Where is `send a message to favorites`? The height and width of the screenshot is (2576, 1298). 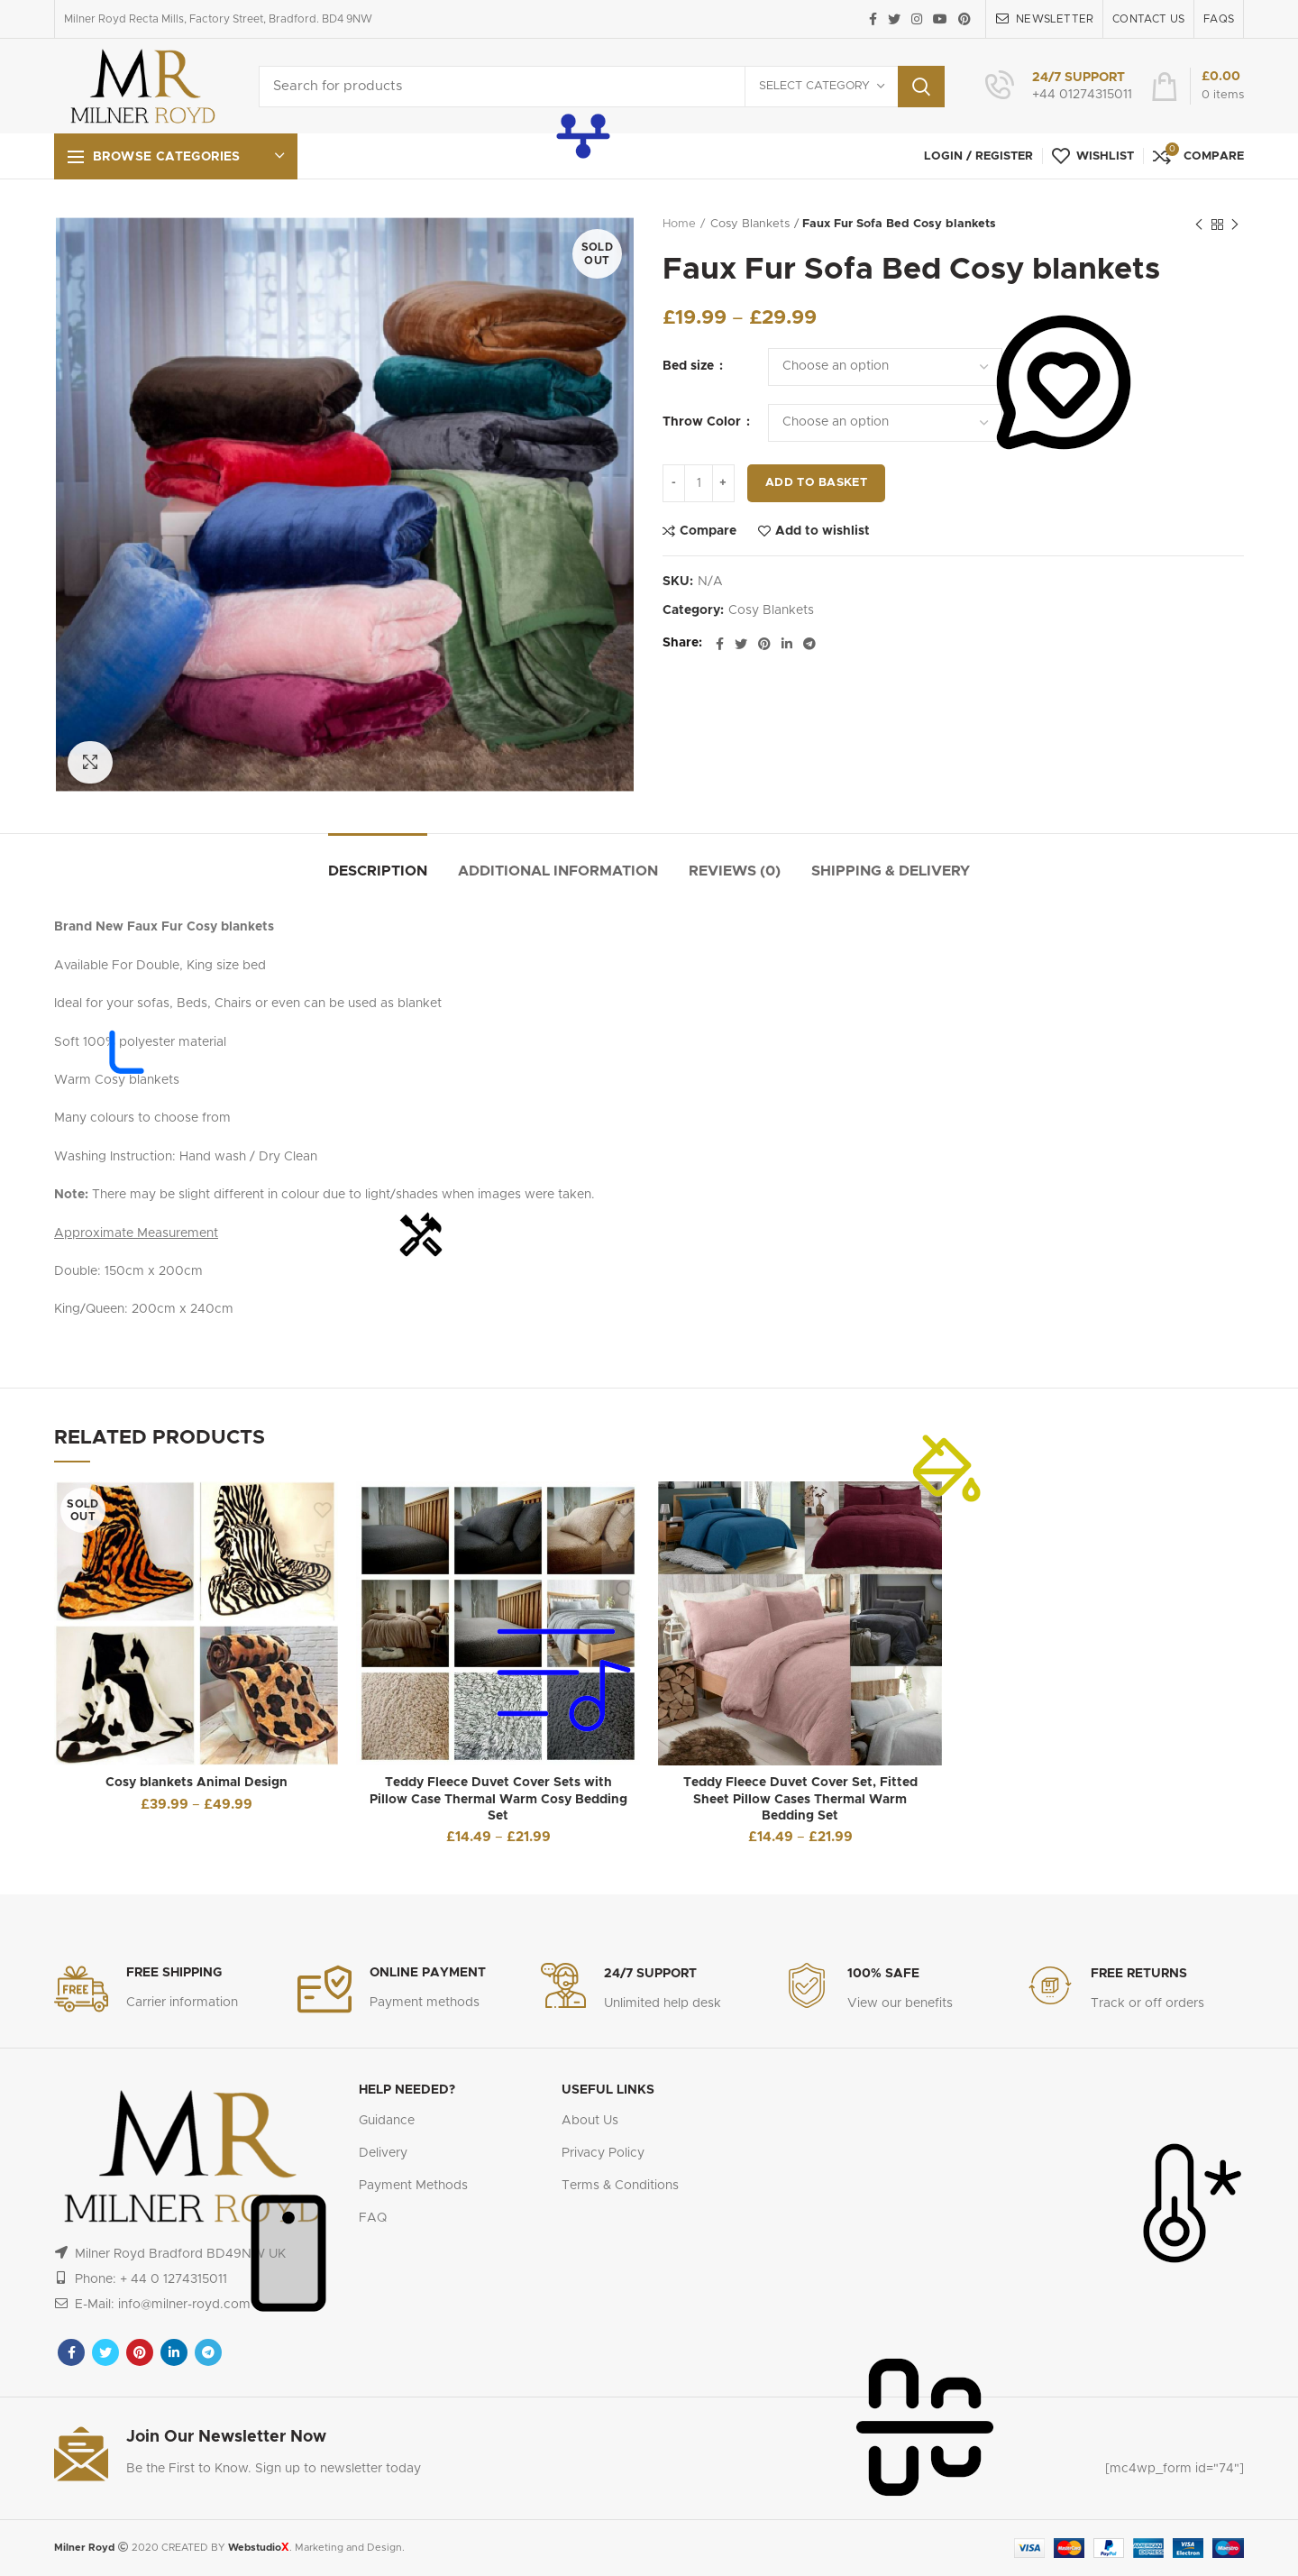 send a message to favorites is located at coordinates (1064, 382).